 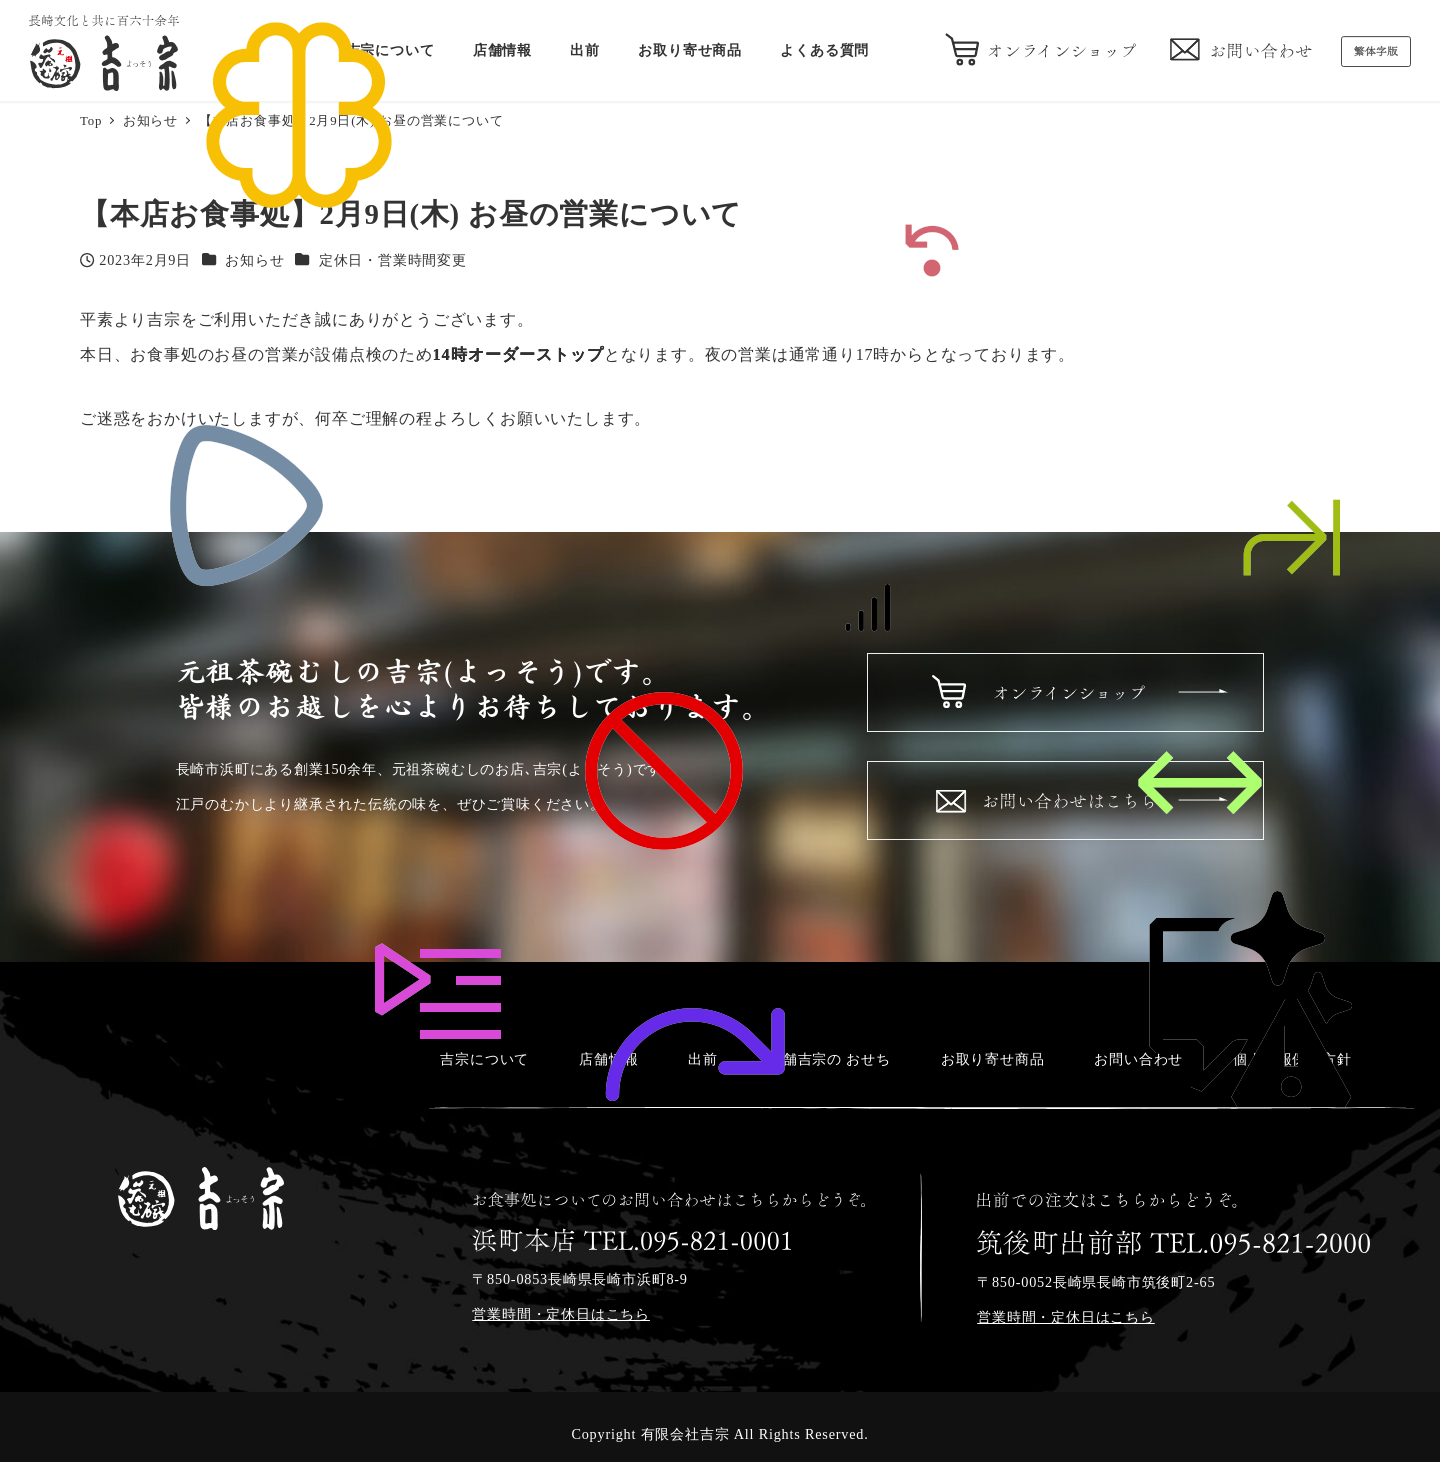 What do you see at coordinates (932, 251) in the screenshot?
I see `step back to the previous line during debugging` at bounding box center [932, 251].